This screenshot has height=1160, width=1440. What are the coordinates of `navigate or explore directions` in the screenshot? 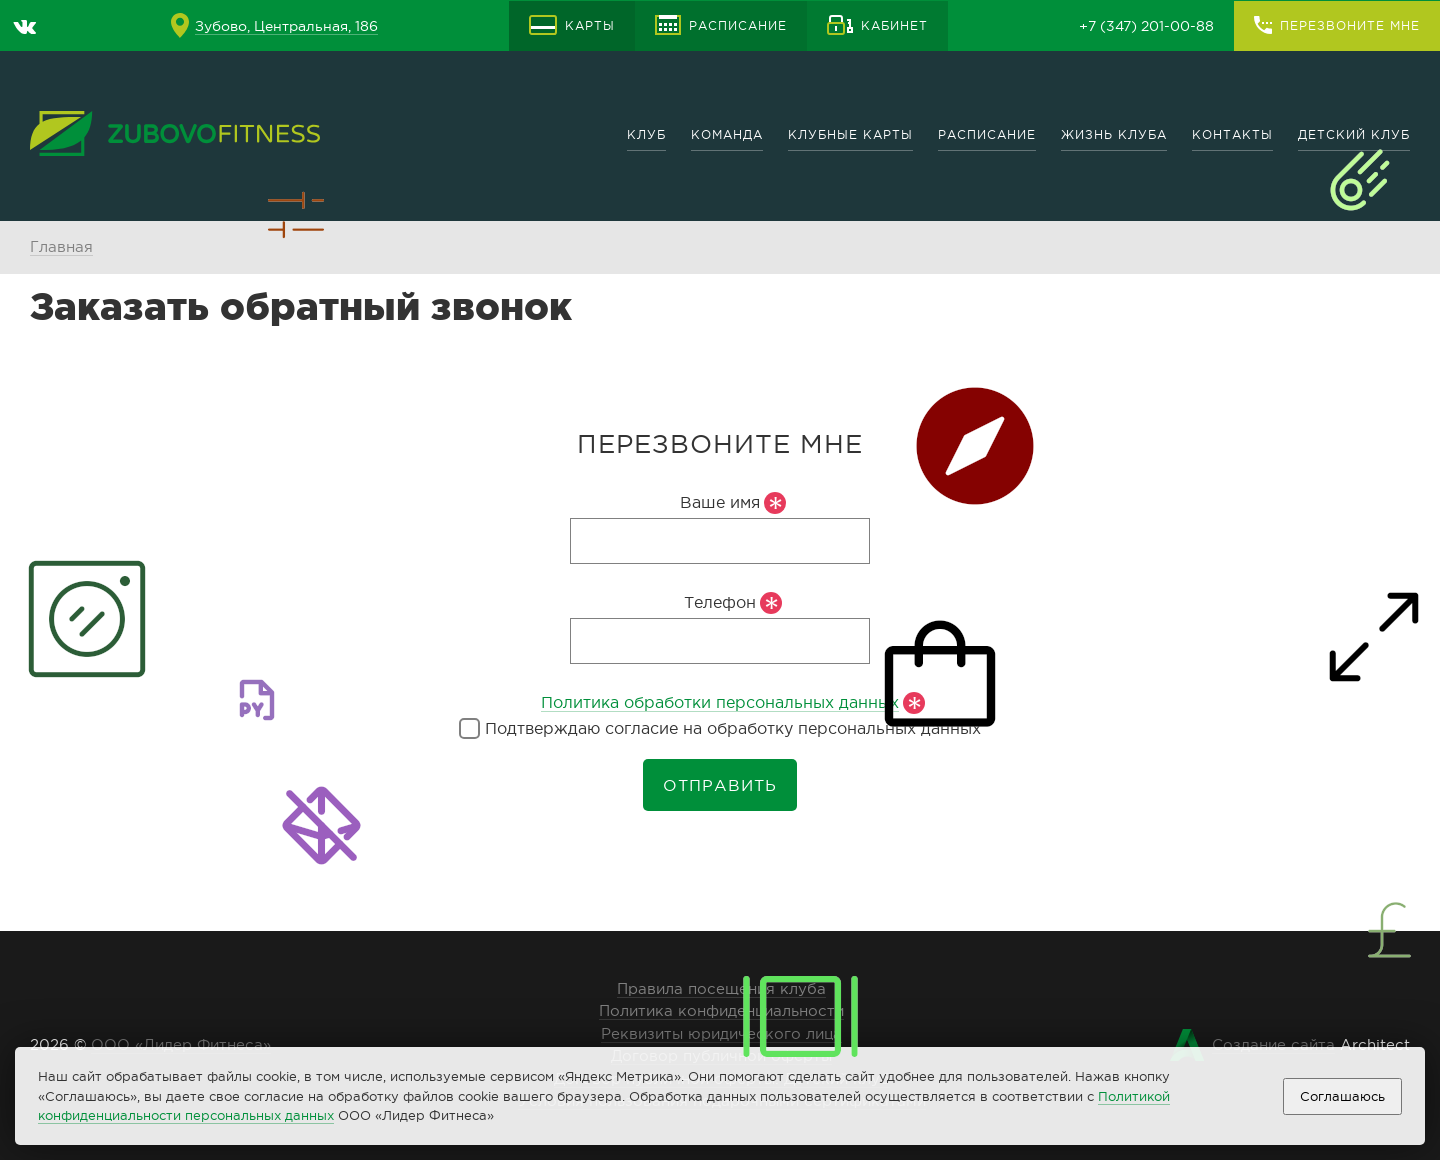 It's located at (975, 446).